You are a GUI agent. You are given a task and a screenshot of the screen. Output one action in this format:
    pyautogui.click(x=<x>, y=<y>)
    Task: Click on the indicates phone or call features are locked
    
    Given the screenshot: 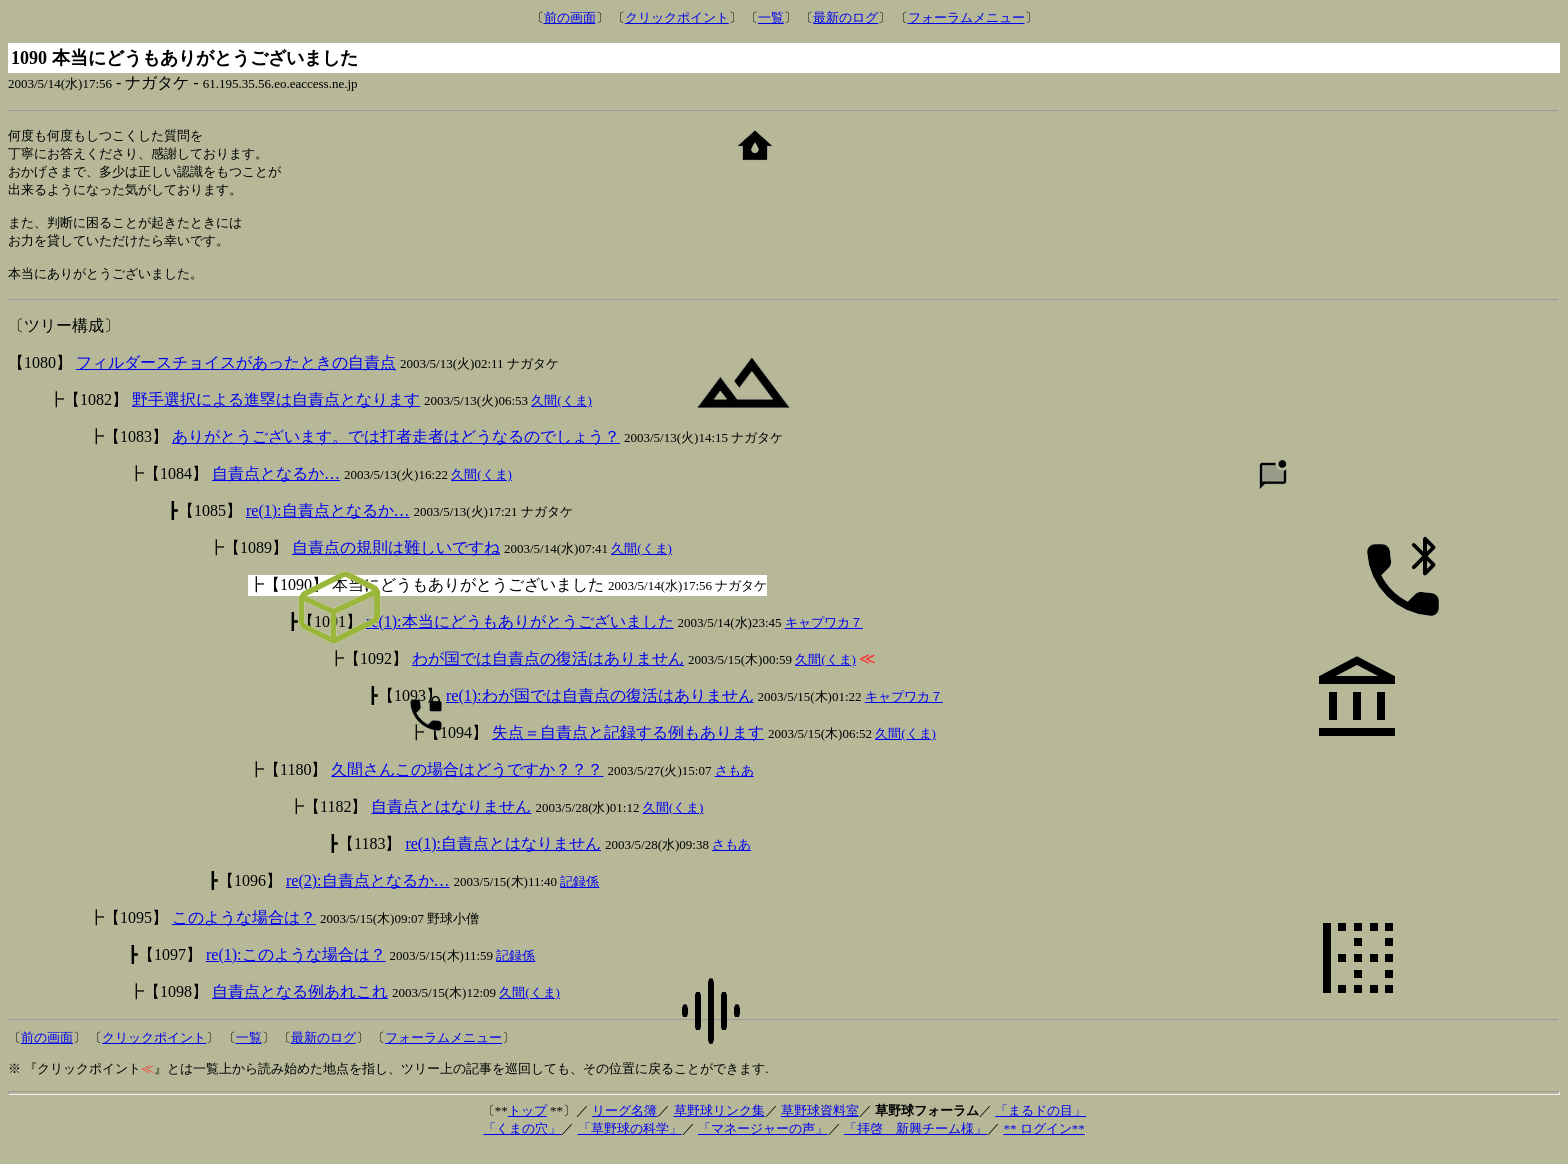 What is the action you would take?
    pyautogui.click(x=426, y=715)
    